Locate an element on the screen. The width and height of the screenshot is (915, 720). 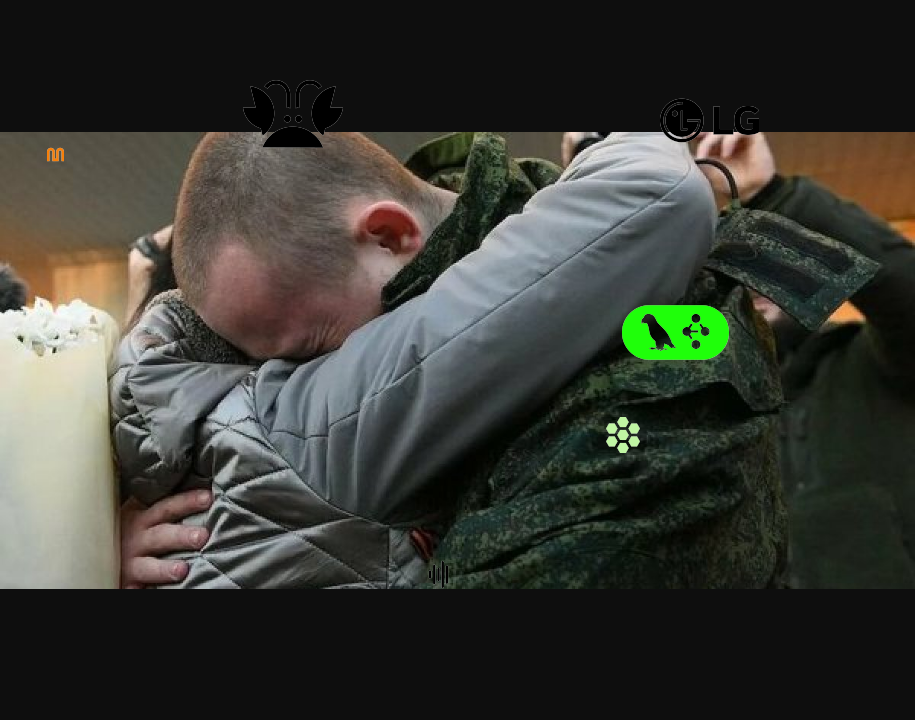
open homarr dashboard is located at coordinates (293, 114).